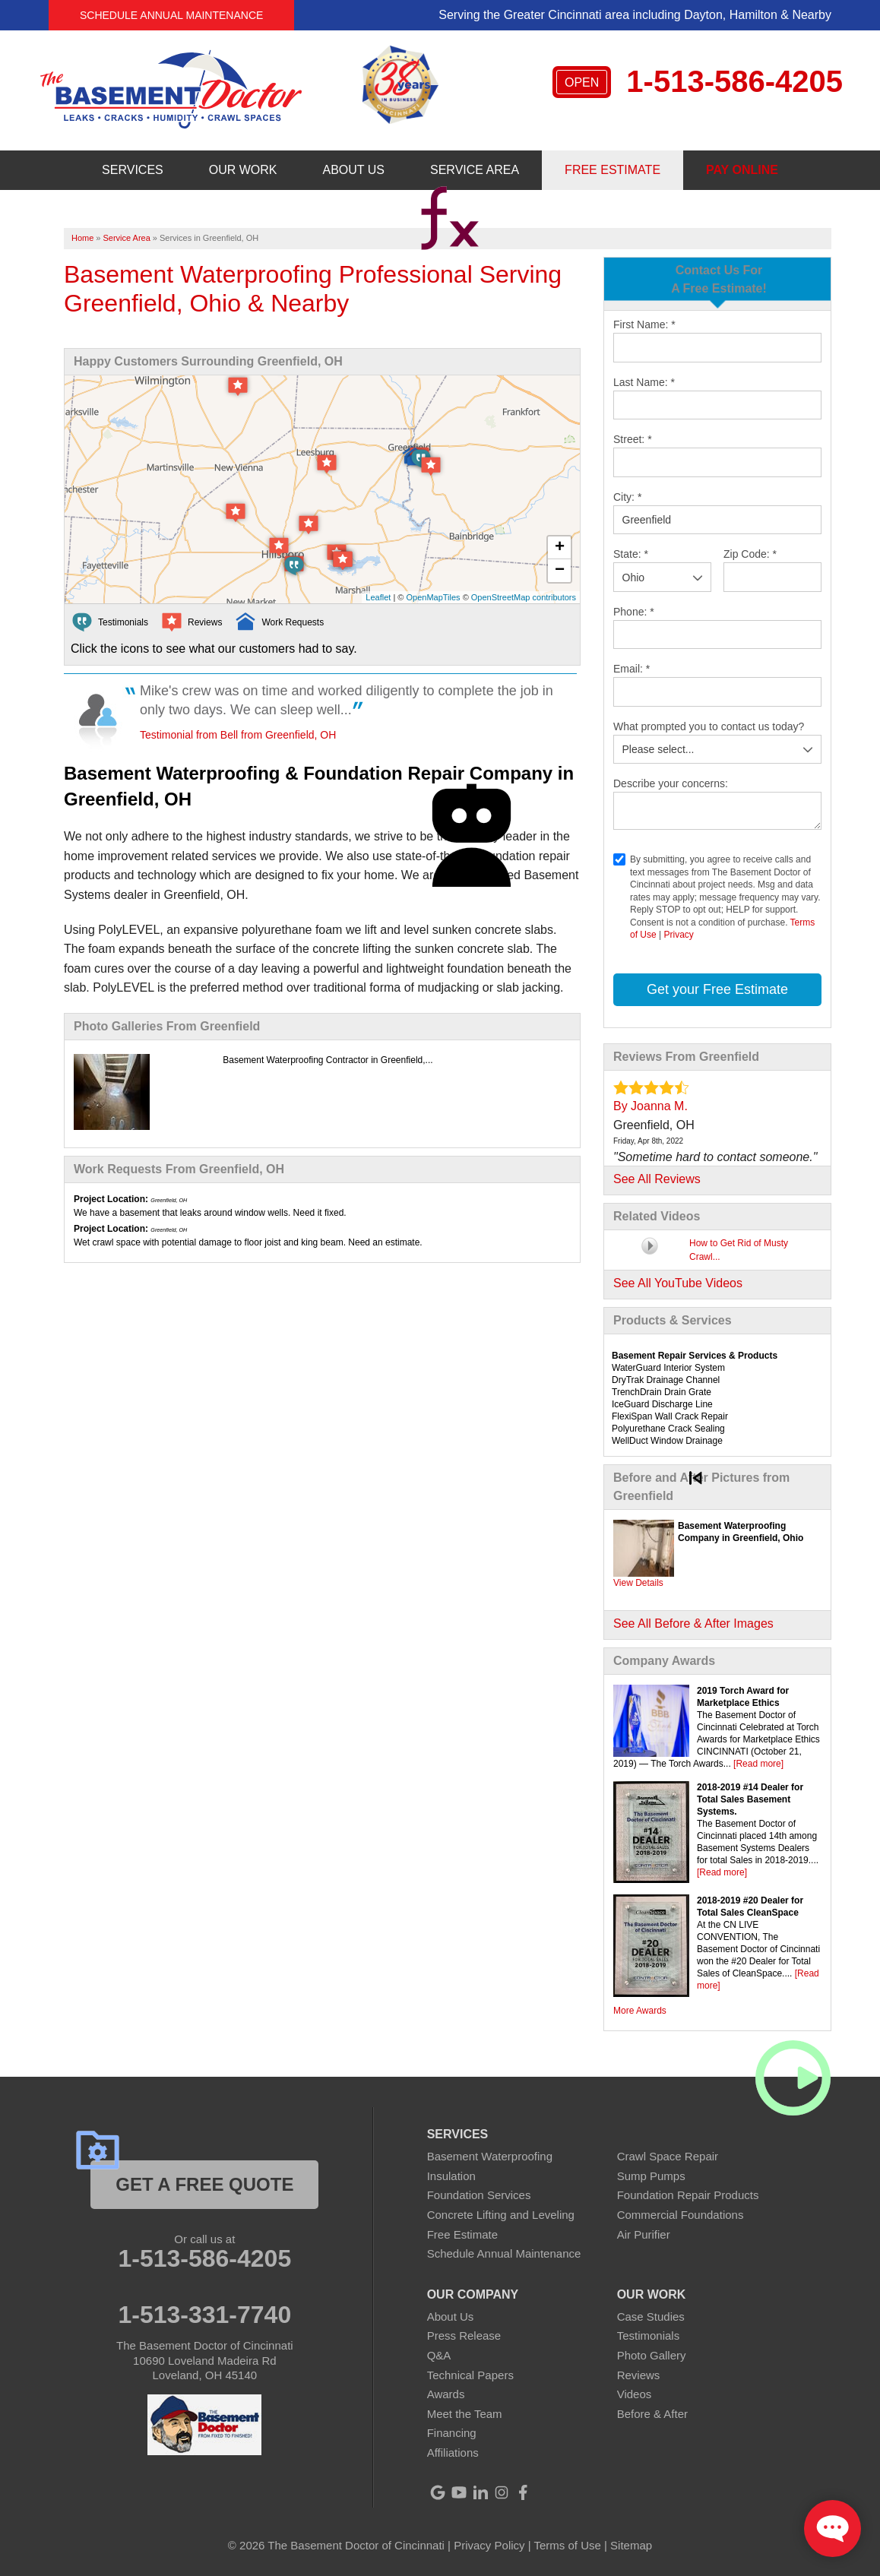 The height and width of the screenshot is (2576, 880). What do you see at coordinates (793, 2078) in the screenshot?
I see `steinberg brand logo` at bounding box center [793, 2078].